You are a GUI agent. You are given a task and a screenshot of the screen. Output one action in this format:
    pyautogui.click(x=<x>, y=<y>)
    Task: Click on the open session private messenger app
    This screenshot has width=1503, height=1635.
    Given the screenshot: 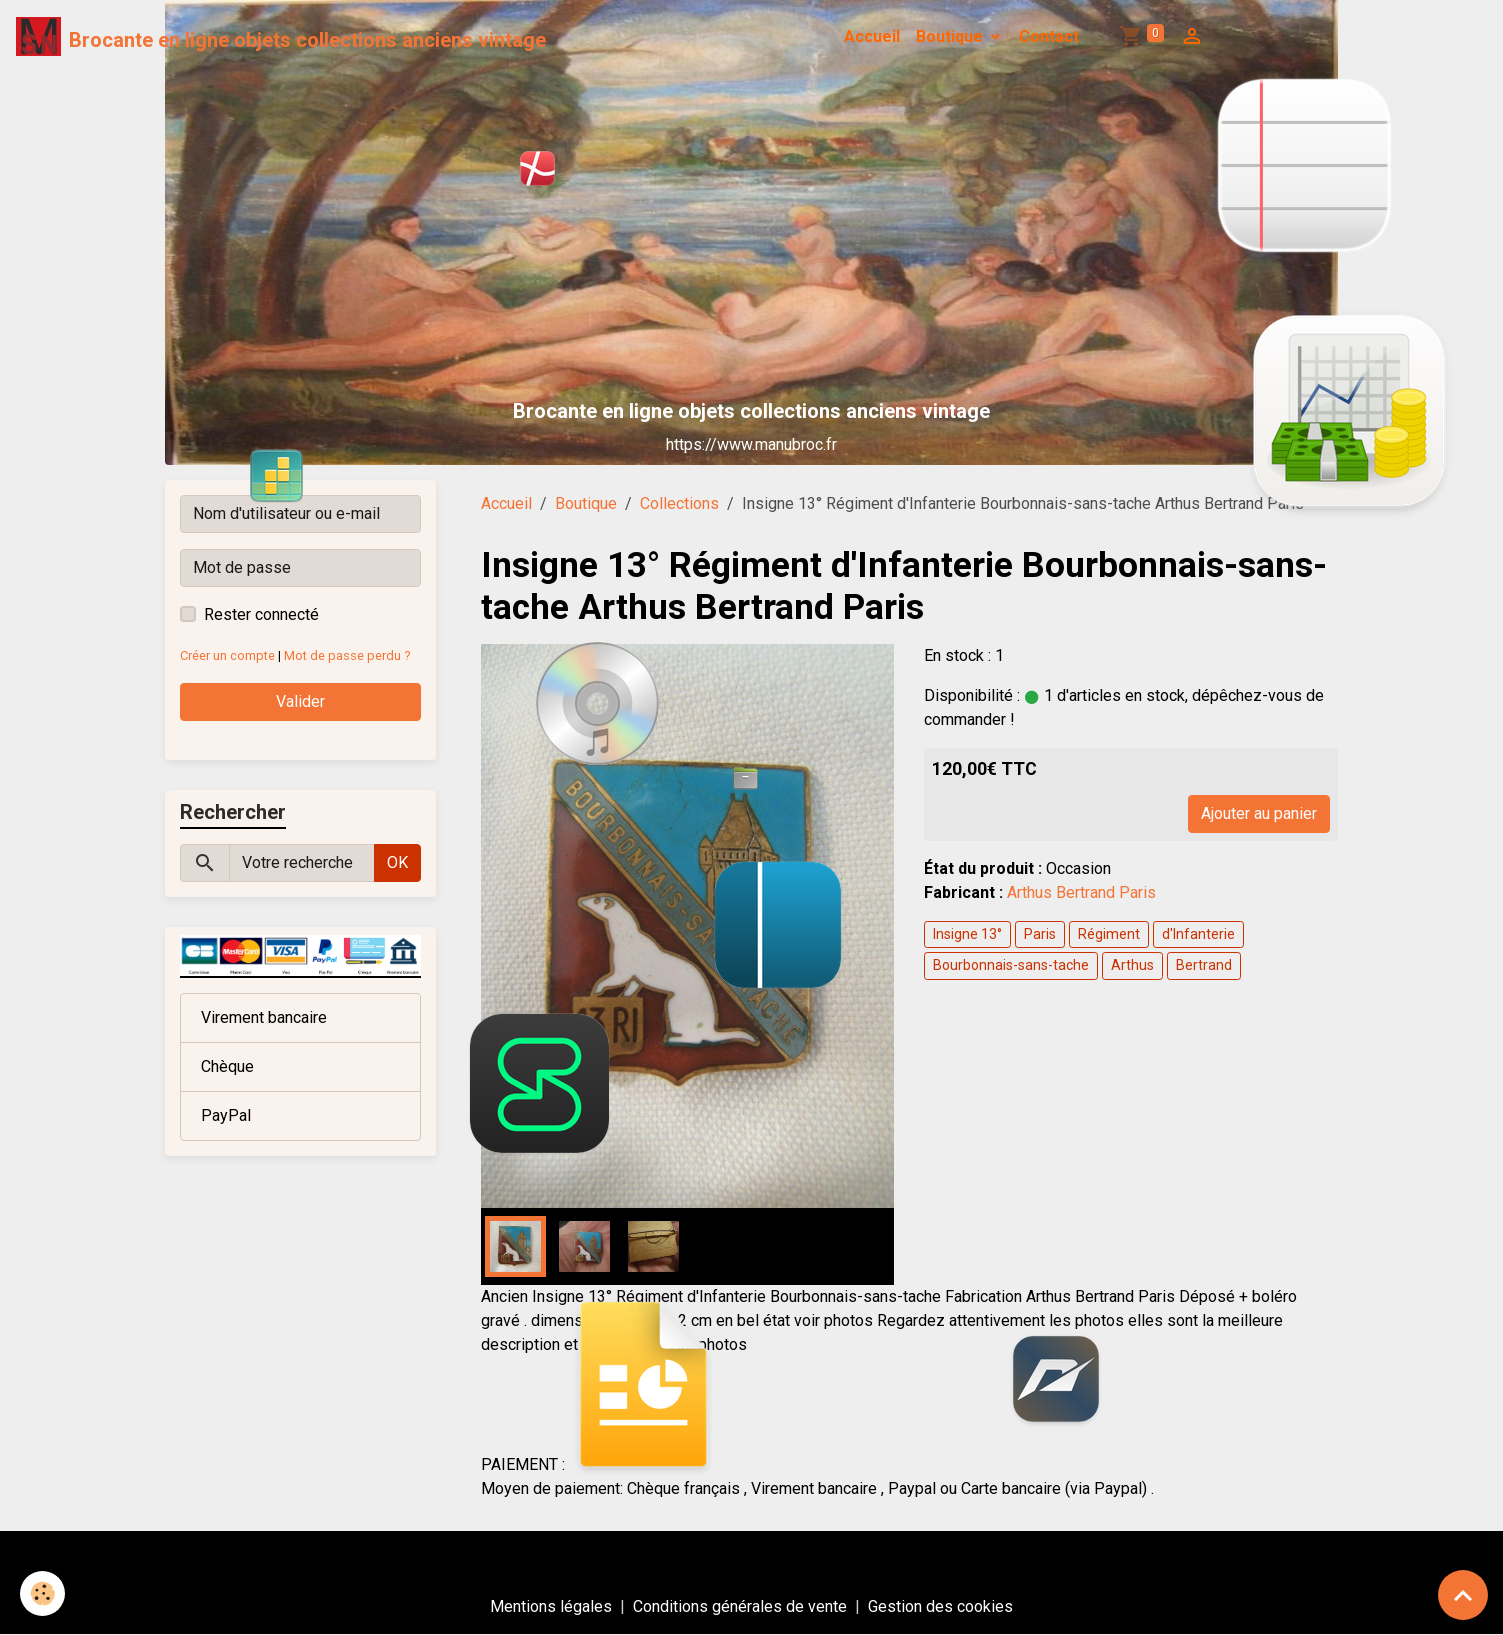 What is the action you would take?
    pyautogui.click(x=539, y=1083)
    